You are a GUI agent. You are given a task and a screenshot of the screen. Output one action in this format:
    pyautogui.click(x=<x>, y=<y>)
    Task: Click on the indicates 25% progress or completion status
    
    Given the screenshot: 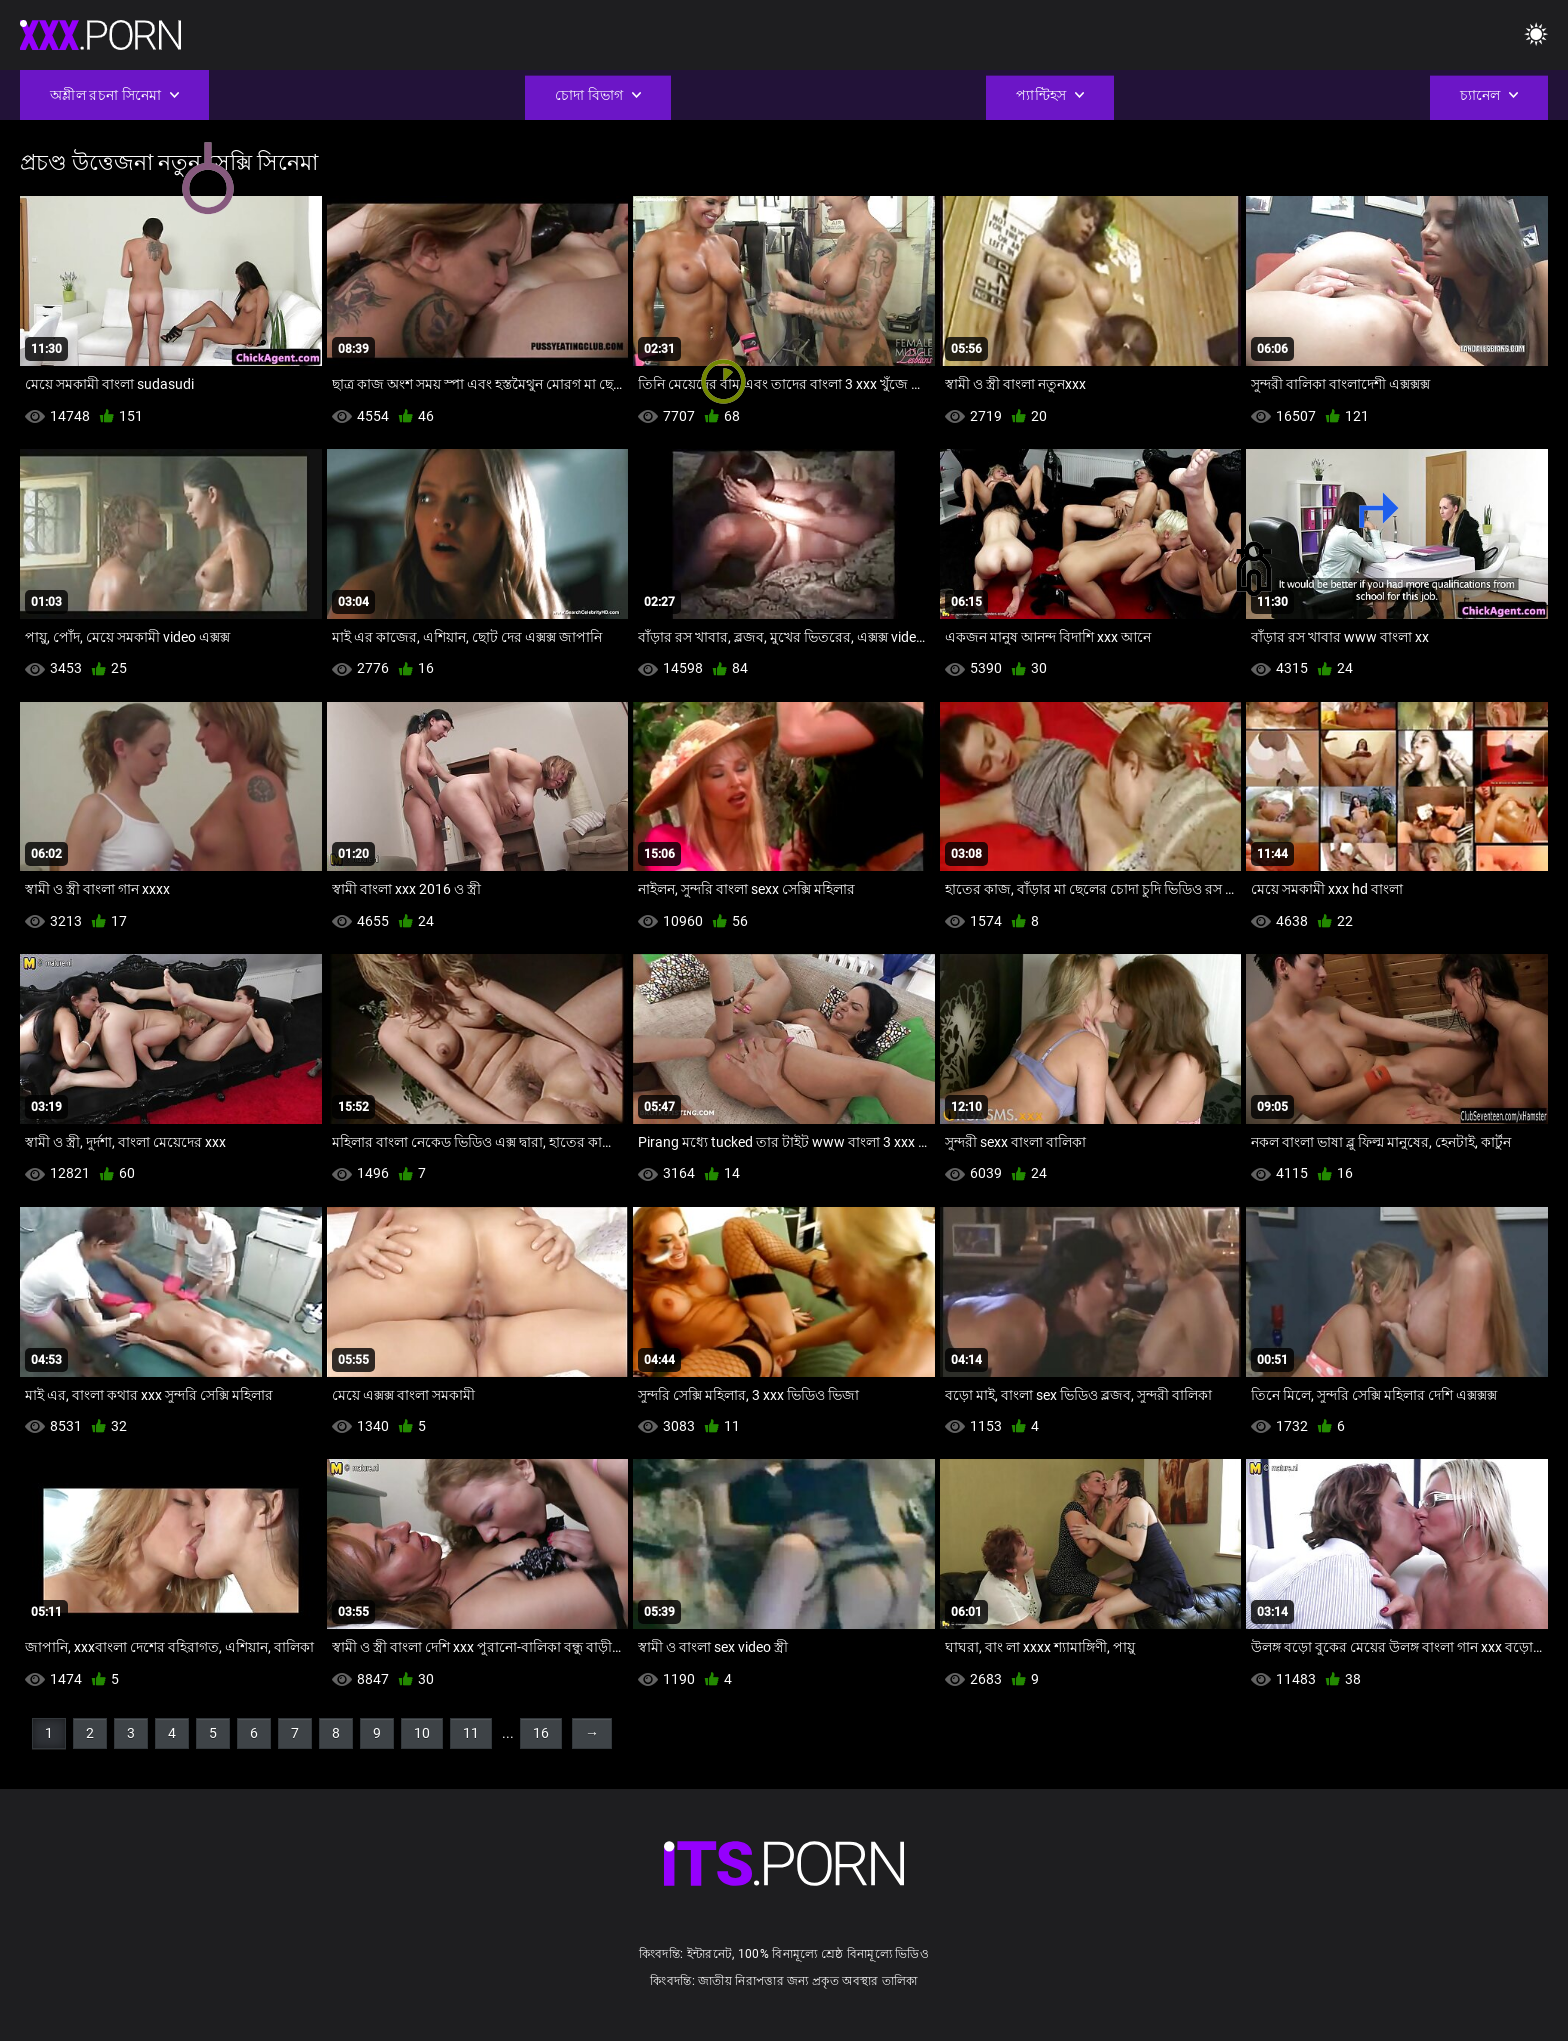 What is the action you would take?
    pyautogui.click(x=723, y=381)
    